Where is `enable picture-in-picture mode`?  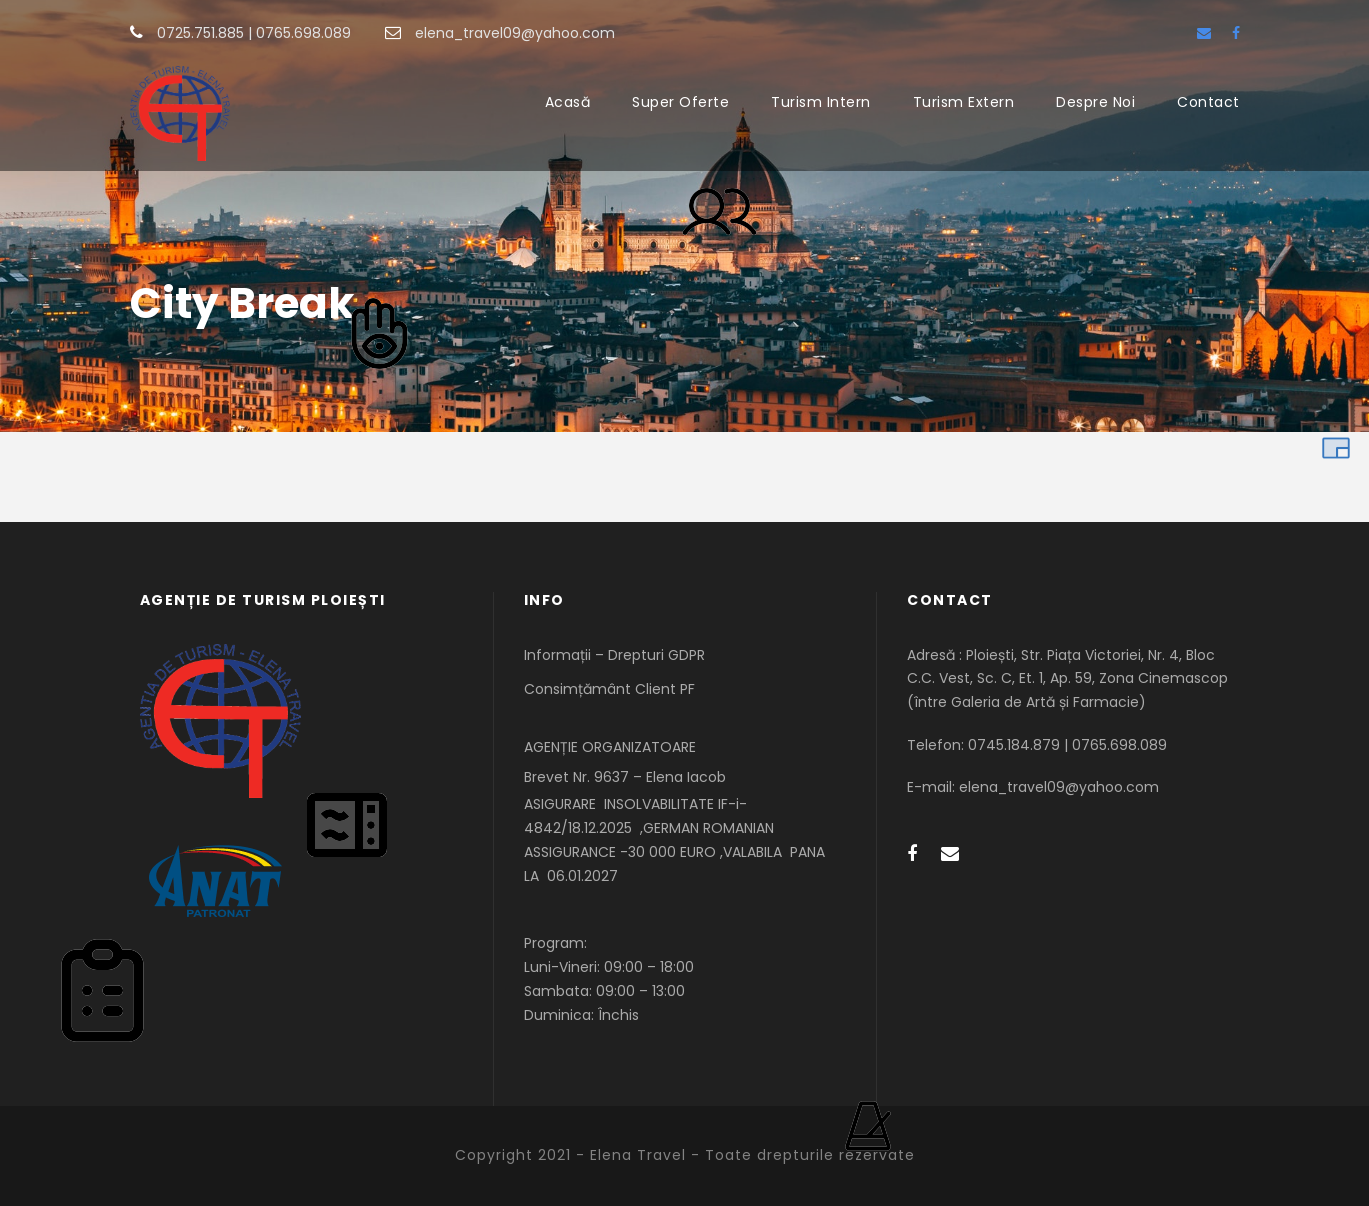
enable picture-in-picture mode is located at coordinates (1336, 448).